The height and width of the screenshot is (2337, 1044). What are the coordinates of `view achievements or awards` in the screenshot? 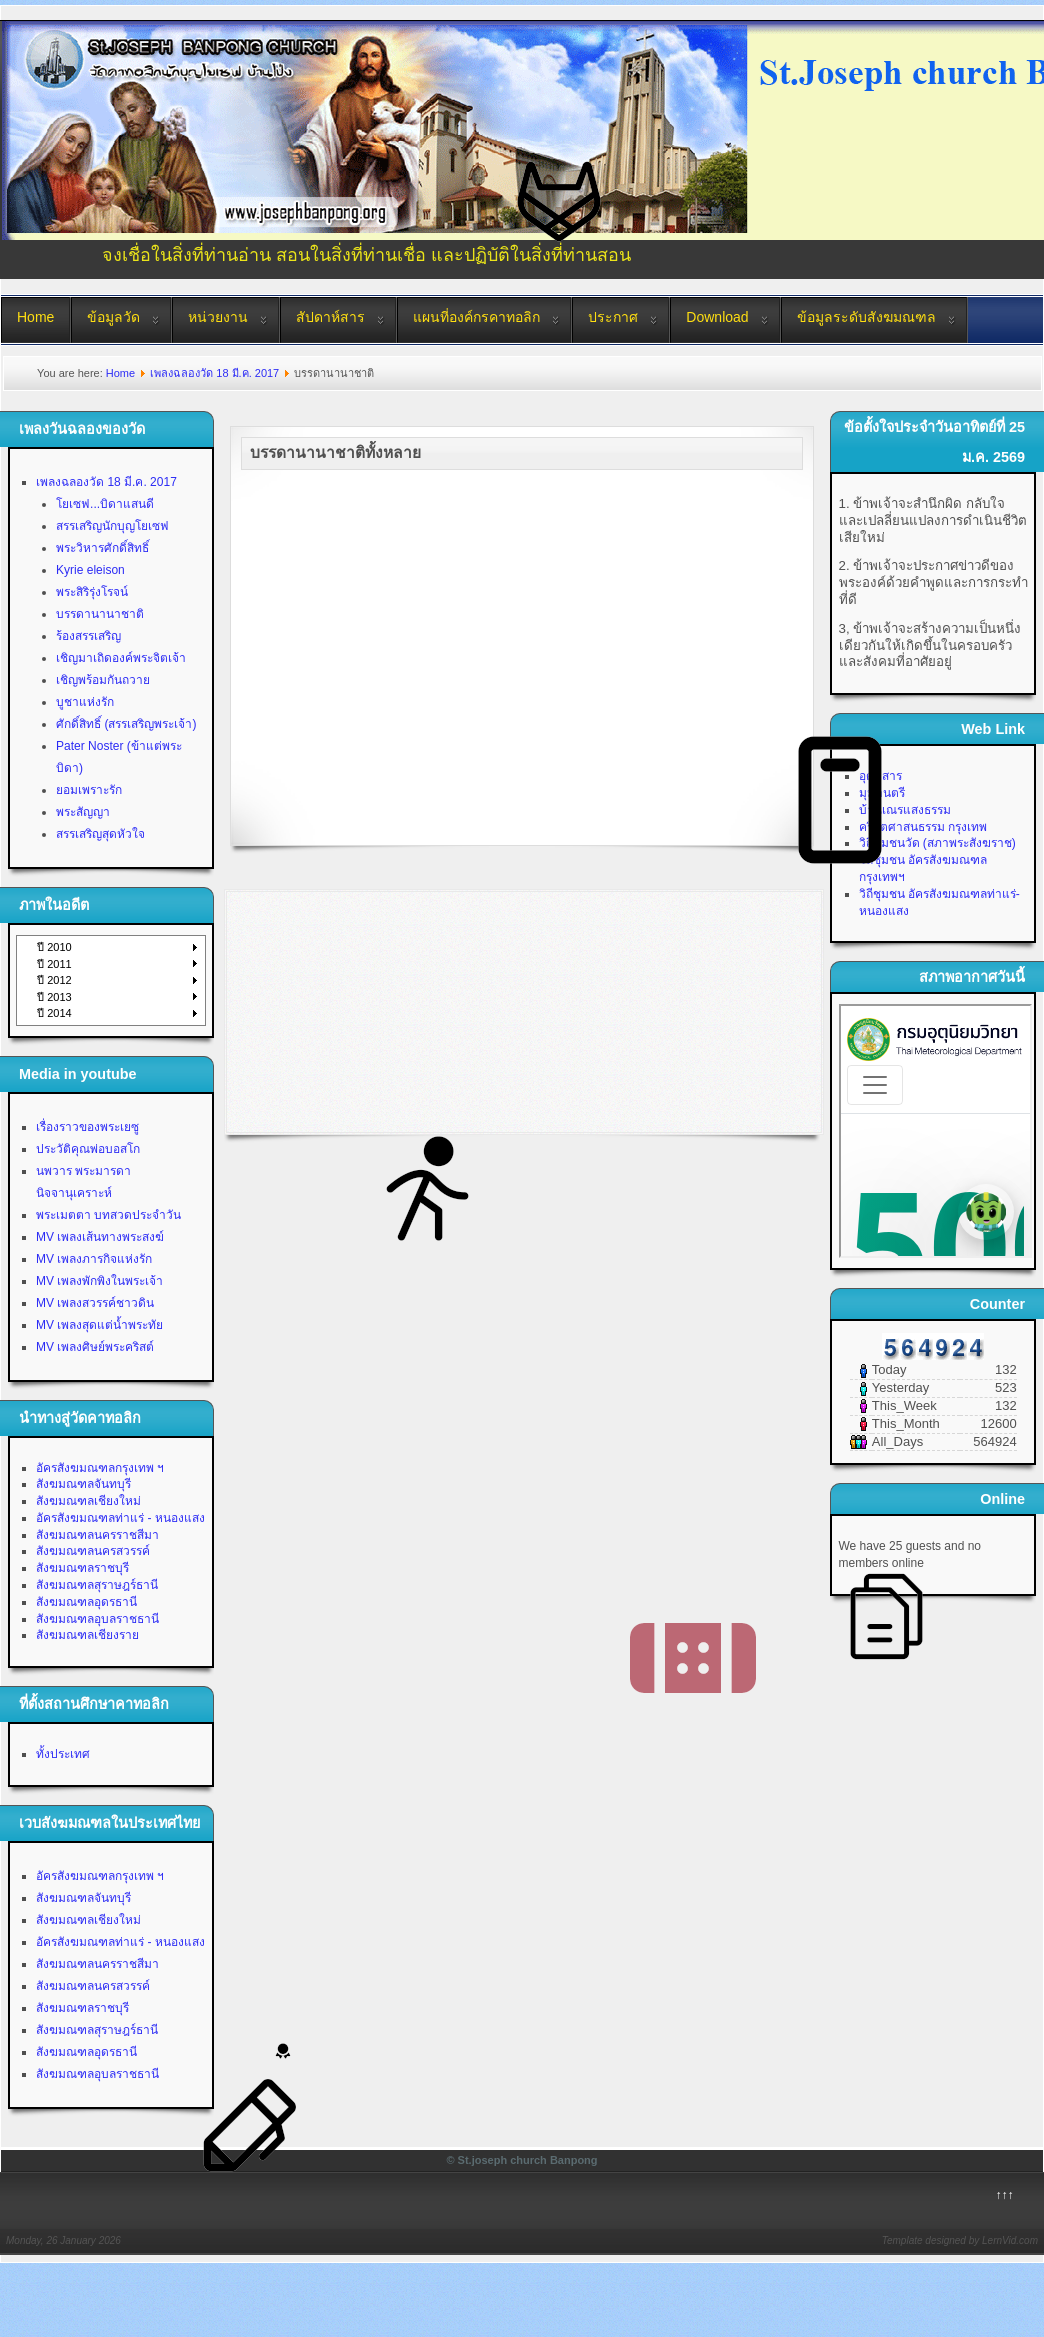 It's located at (283, 2051).